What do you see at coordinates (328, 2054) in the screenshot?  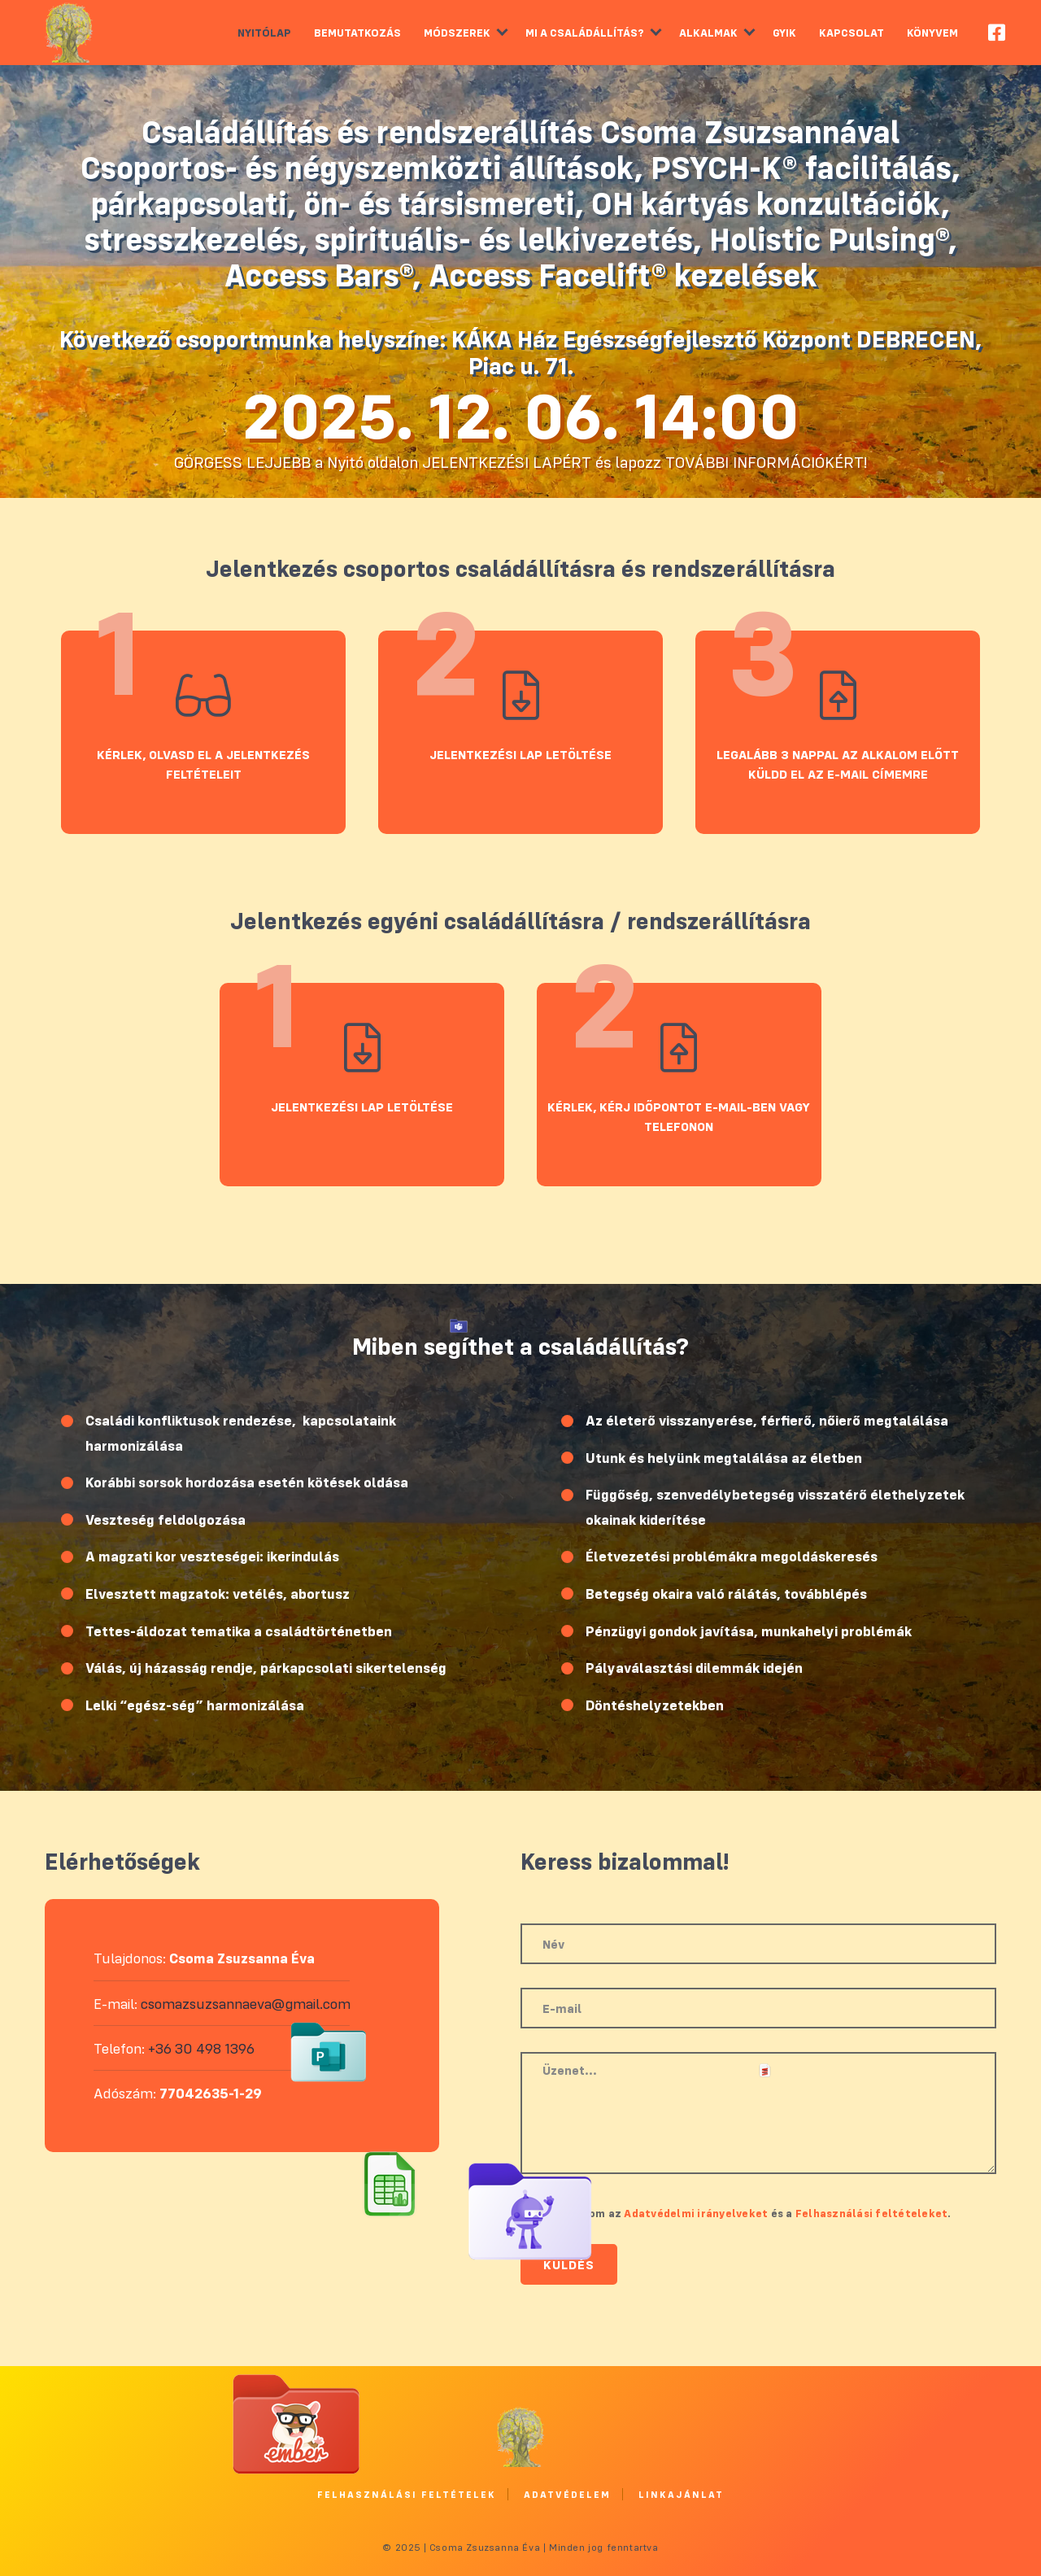 I see `open folder containing microsoft publisher files` at bounding box center [328, 2054].